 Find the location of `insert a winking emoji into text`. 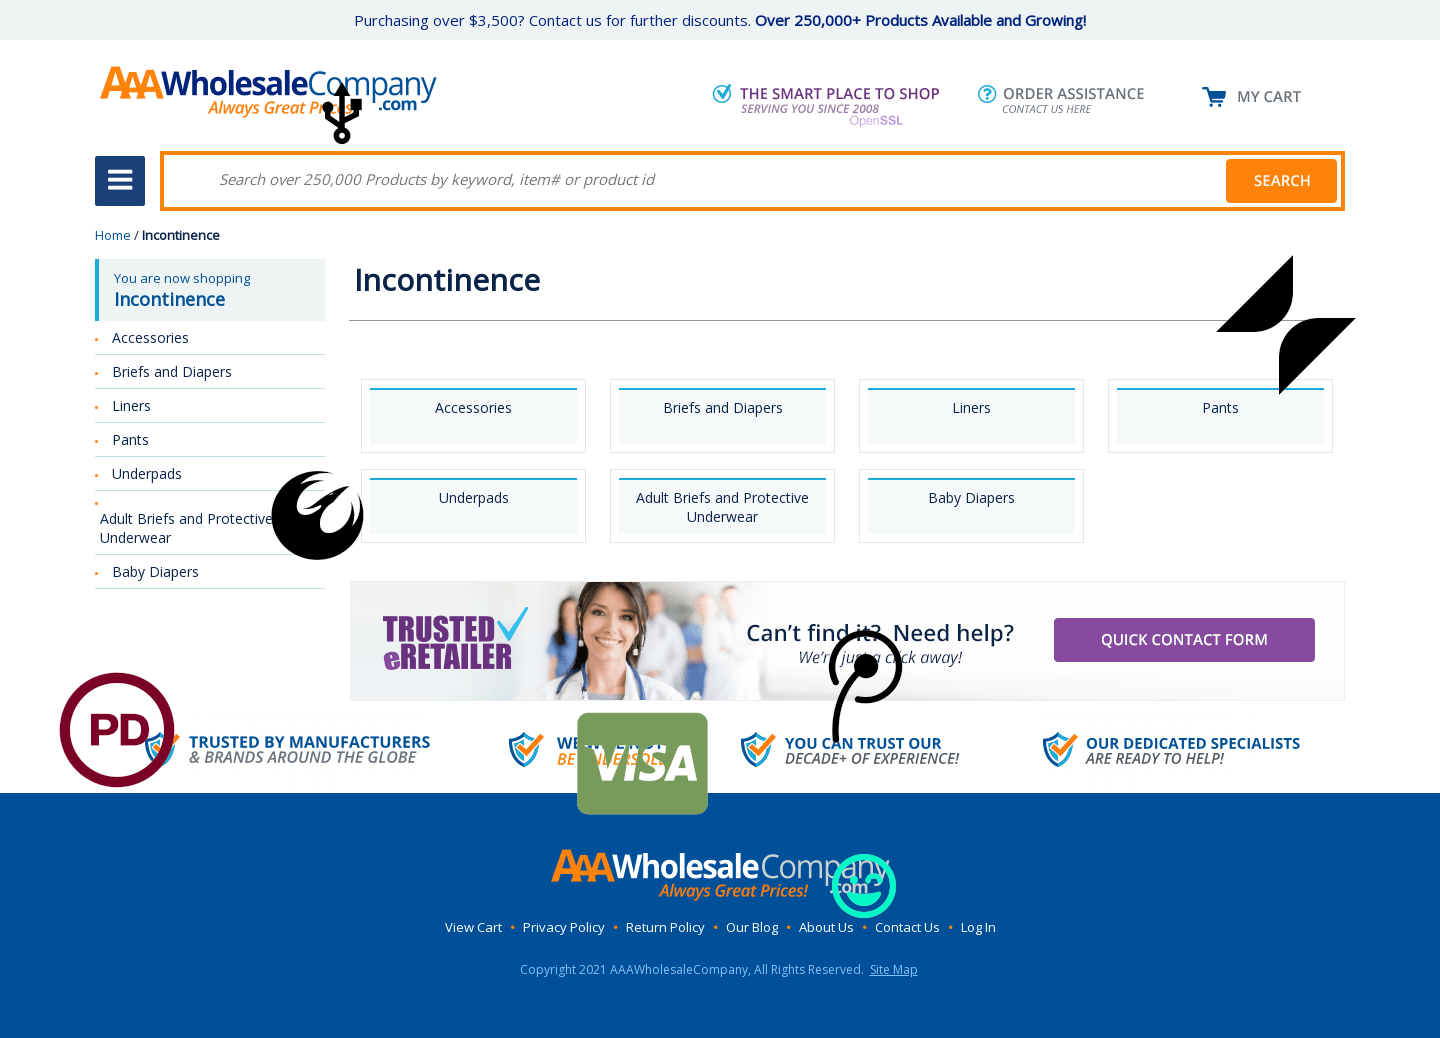

insert a winking emoji into text is located at coordinates (864, 886).